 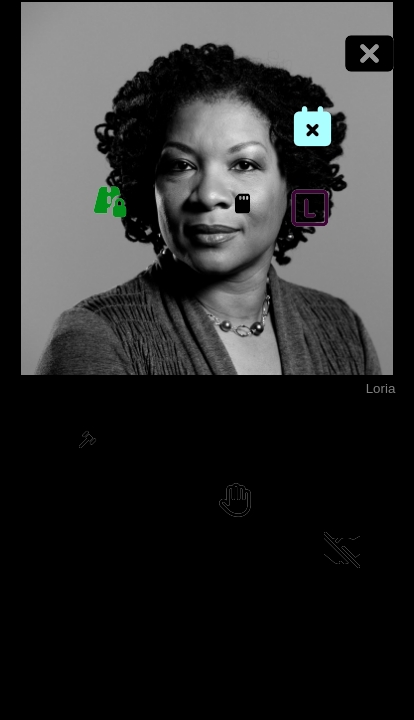 I want to click on indicates a road or route is locked or restricted, so click(x=109, y=200).